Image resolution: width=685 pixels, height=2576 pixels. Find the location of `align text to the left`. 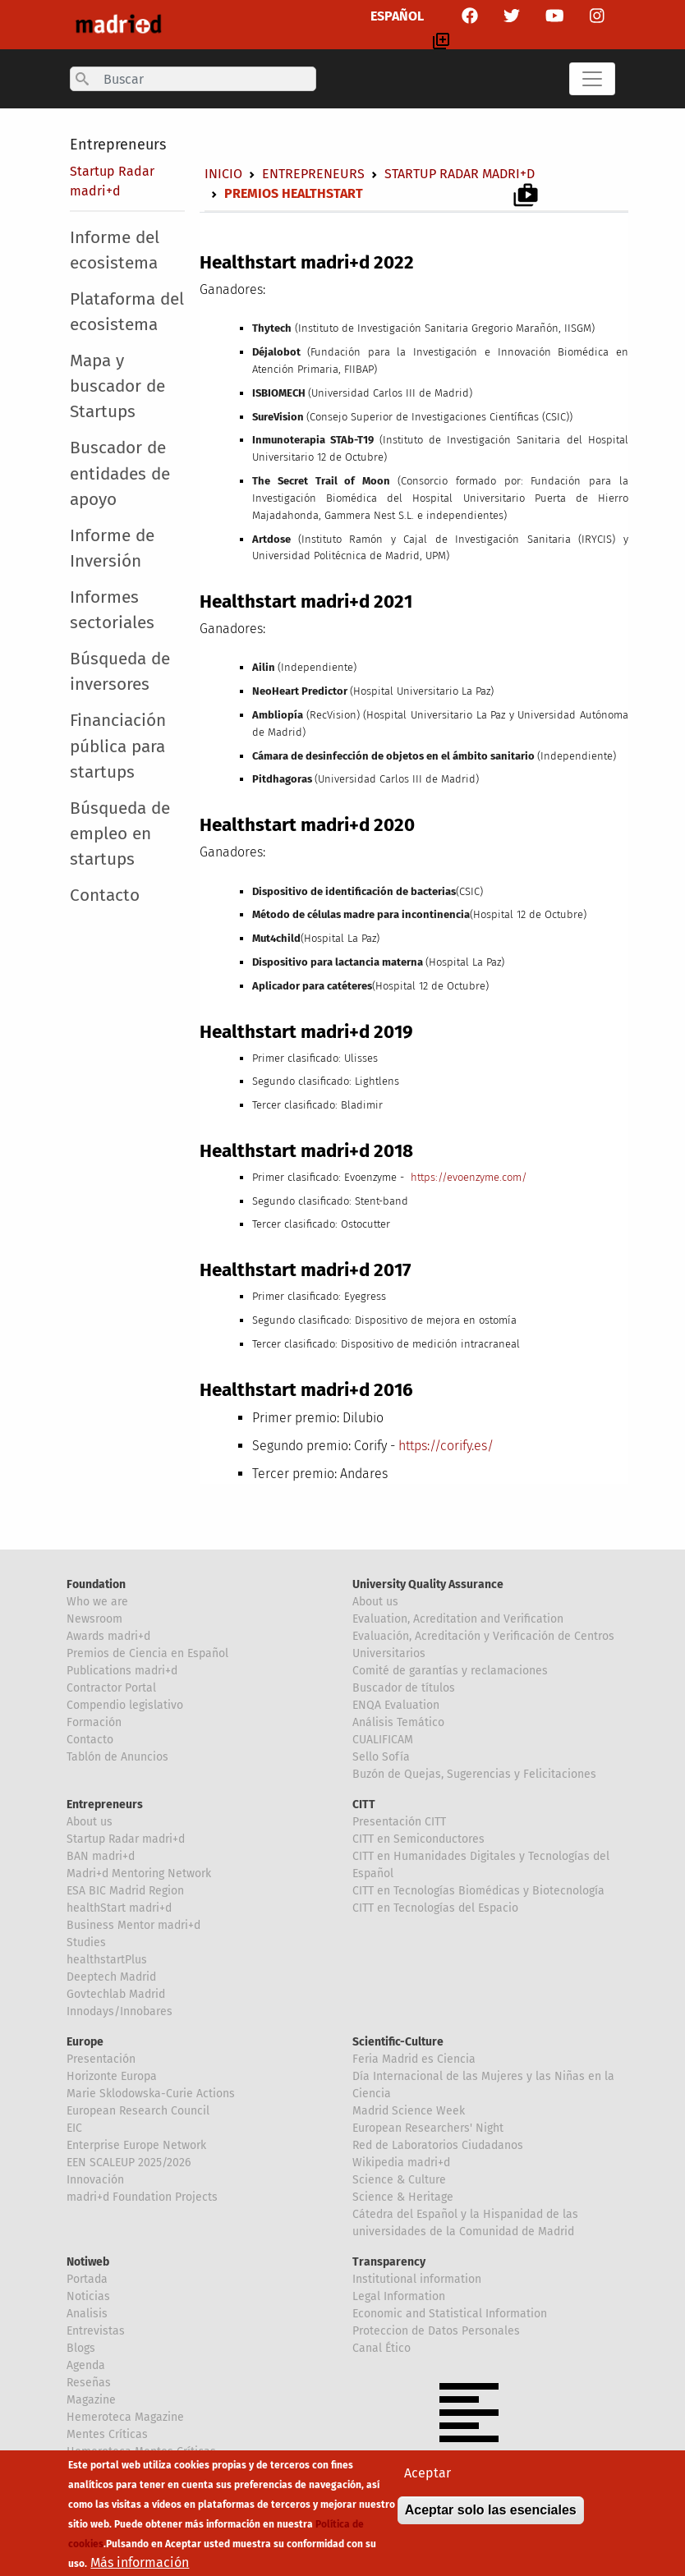

align text to the left is located at coordinates (469, 2413).